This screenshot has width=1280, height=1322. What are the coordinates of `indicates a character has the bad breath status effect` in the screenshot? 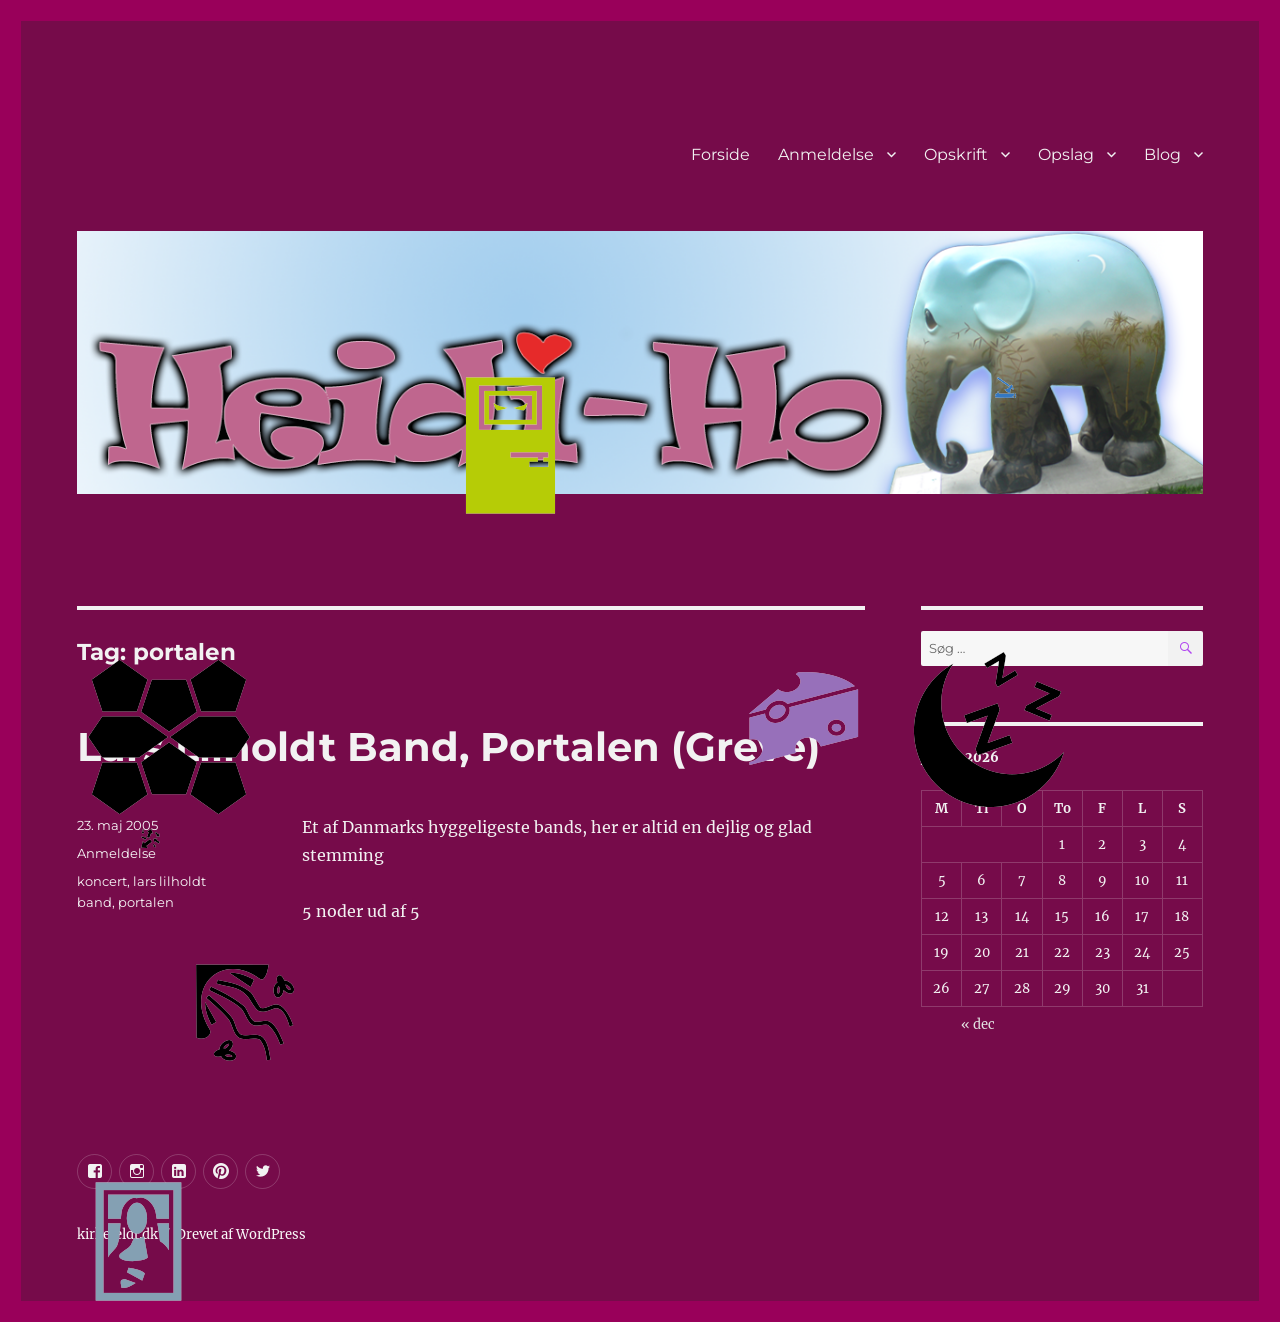 It's located at (246, 1015).